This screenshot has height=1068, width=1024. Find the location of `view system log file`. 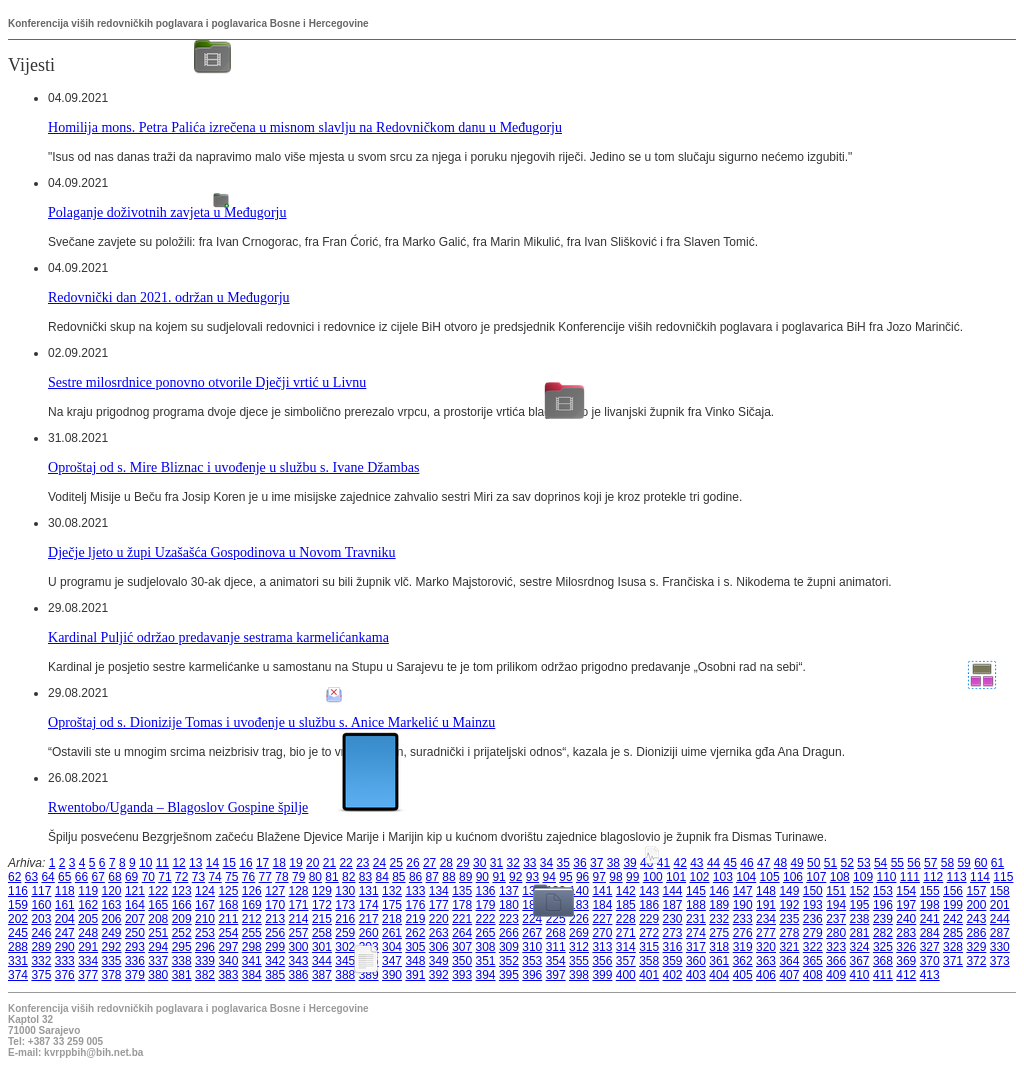

view system log file is located at coordinates (652, 855).